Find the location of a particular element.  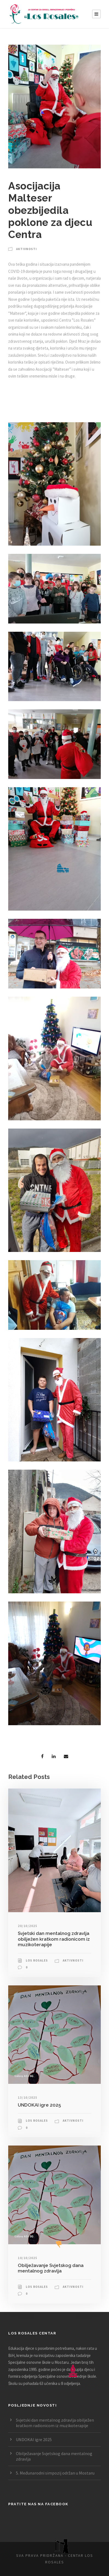

stealth bomber aircraft unit in a strategy game is located at coordinates (59, 1375).